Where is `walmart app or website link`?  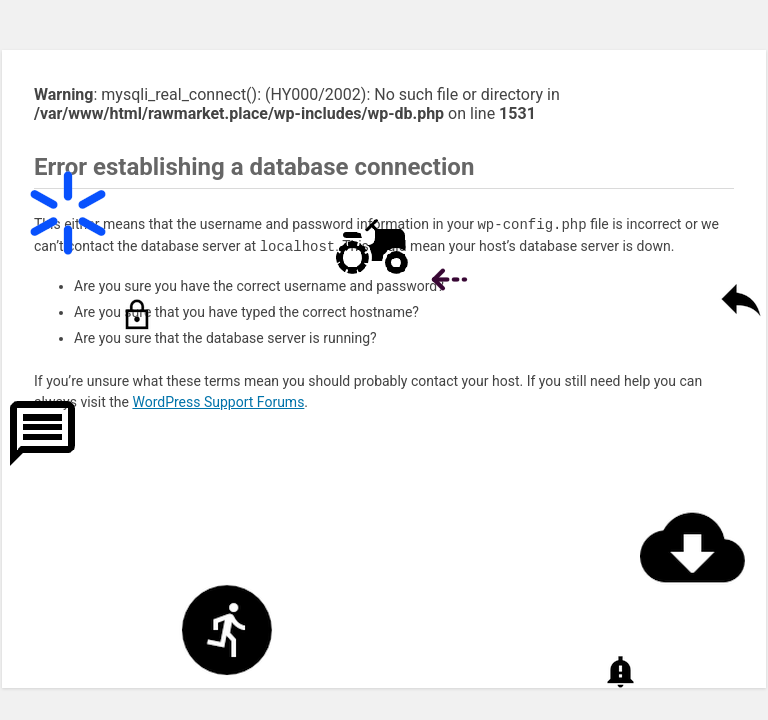 walmart app or website link is located at coordinates (68, 213).